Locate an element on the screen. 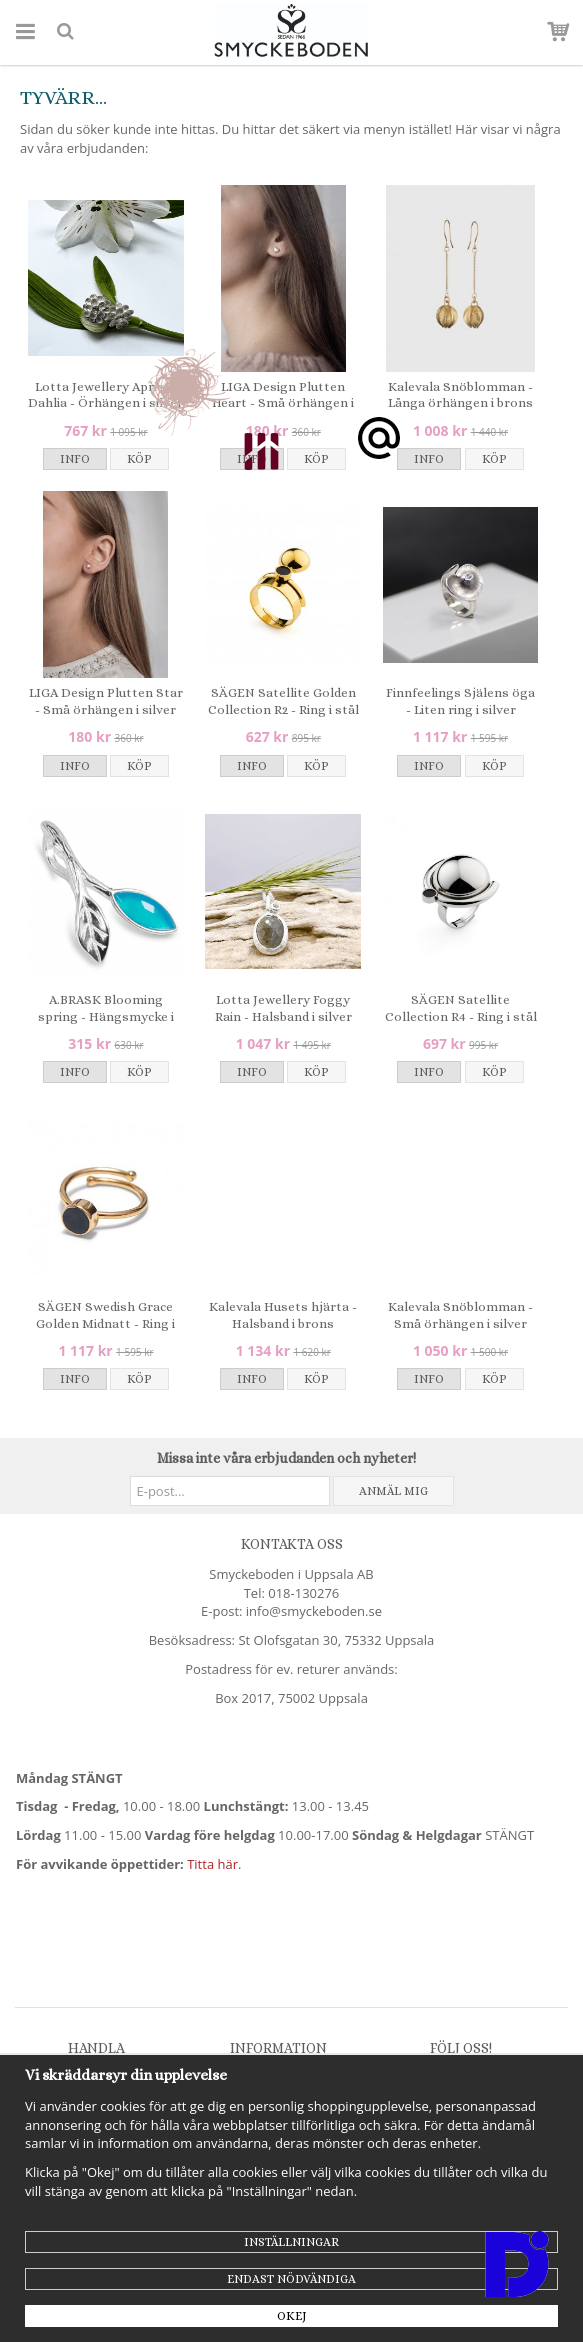 The height and width of the screenshot is (2342, 583). visit habr technology blog platform is located at coordinates (189, 392).